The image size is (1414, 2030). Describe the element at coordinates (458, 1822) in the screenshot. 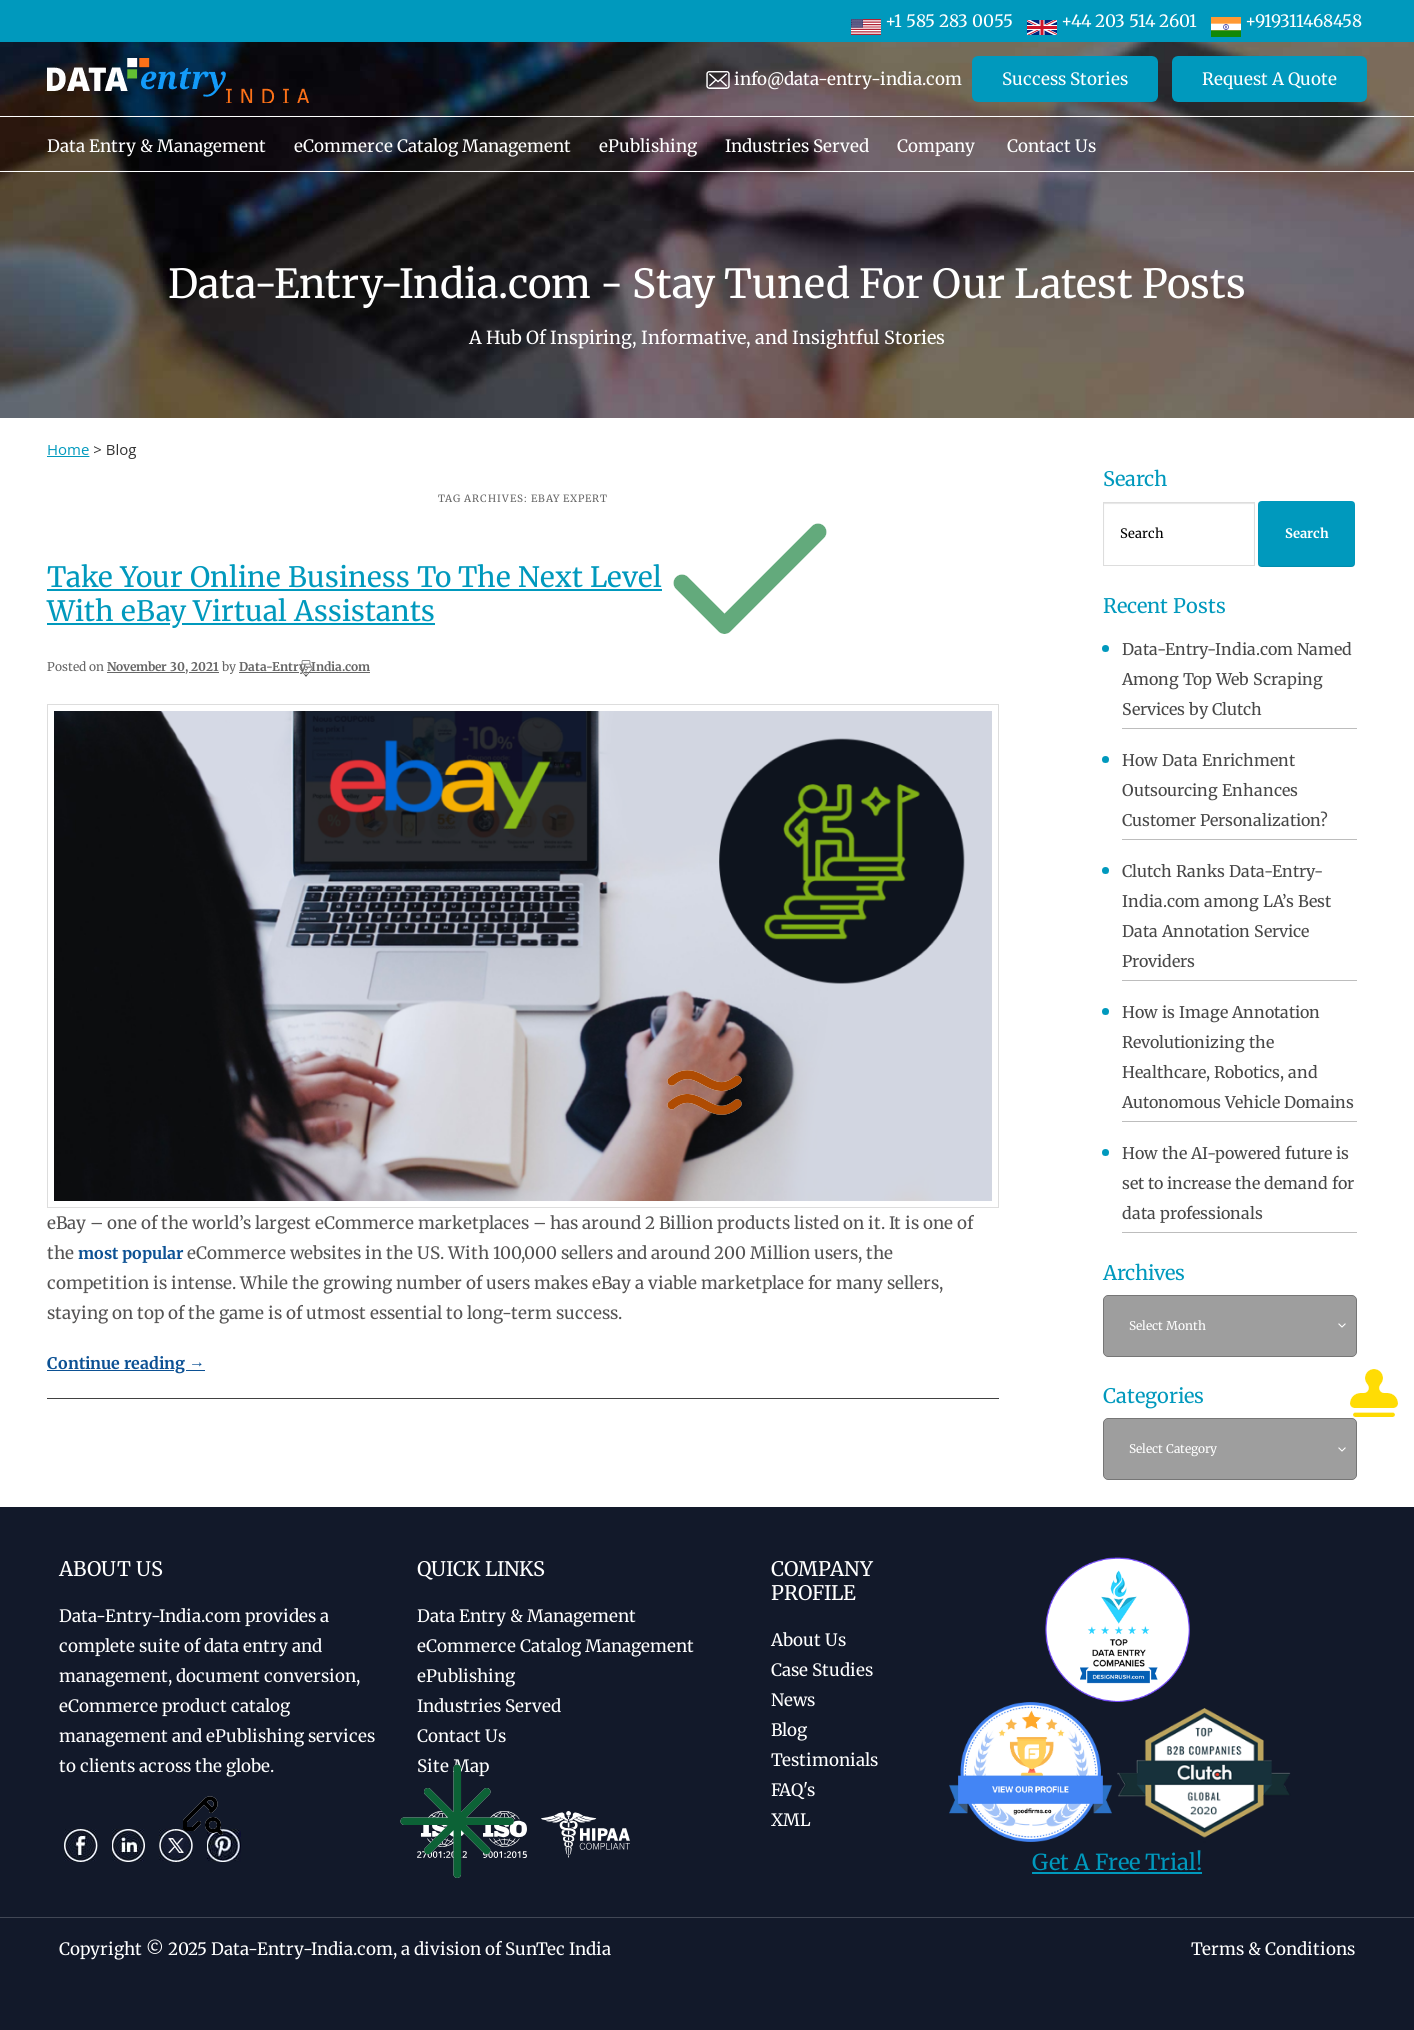

I see `indicates a featured or starred item` at that location.